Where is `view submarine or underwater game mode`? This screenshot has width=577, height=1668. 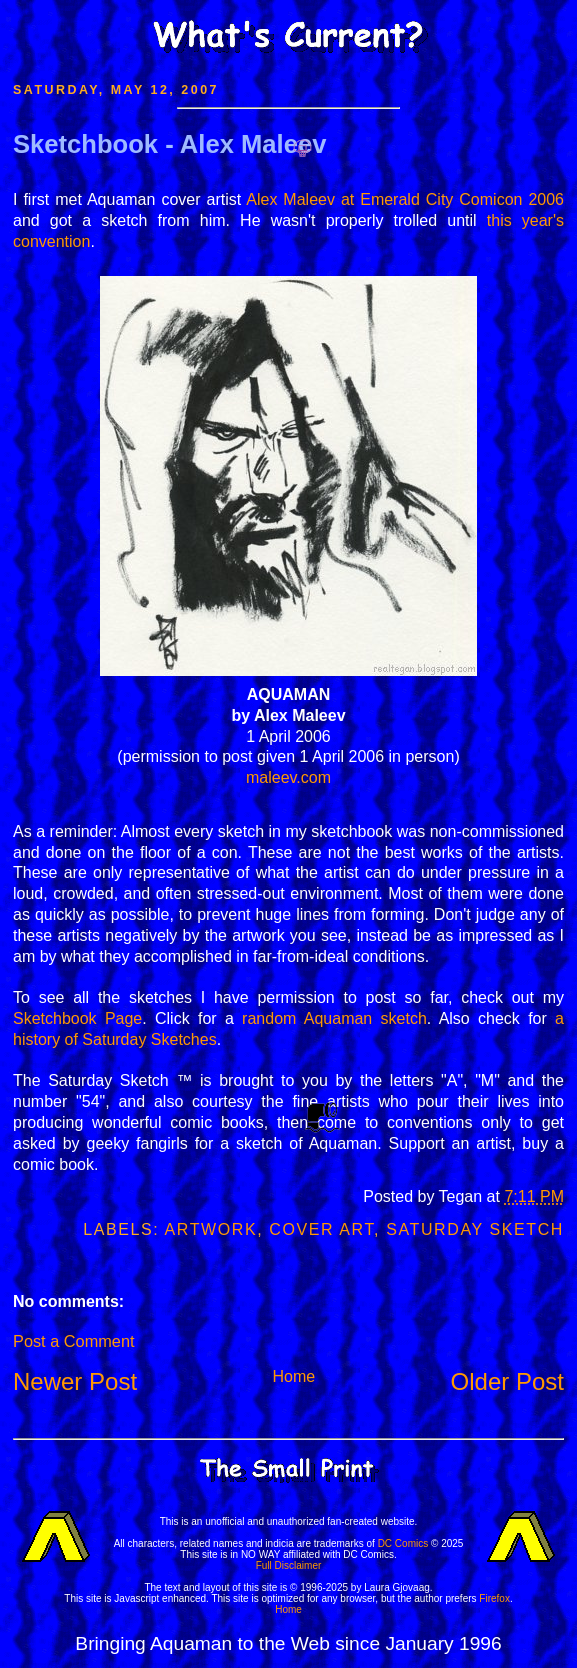
view submarine or underwater game mode is located at coordinates (322, 1117).